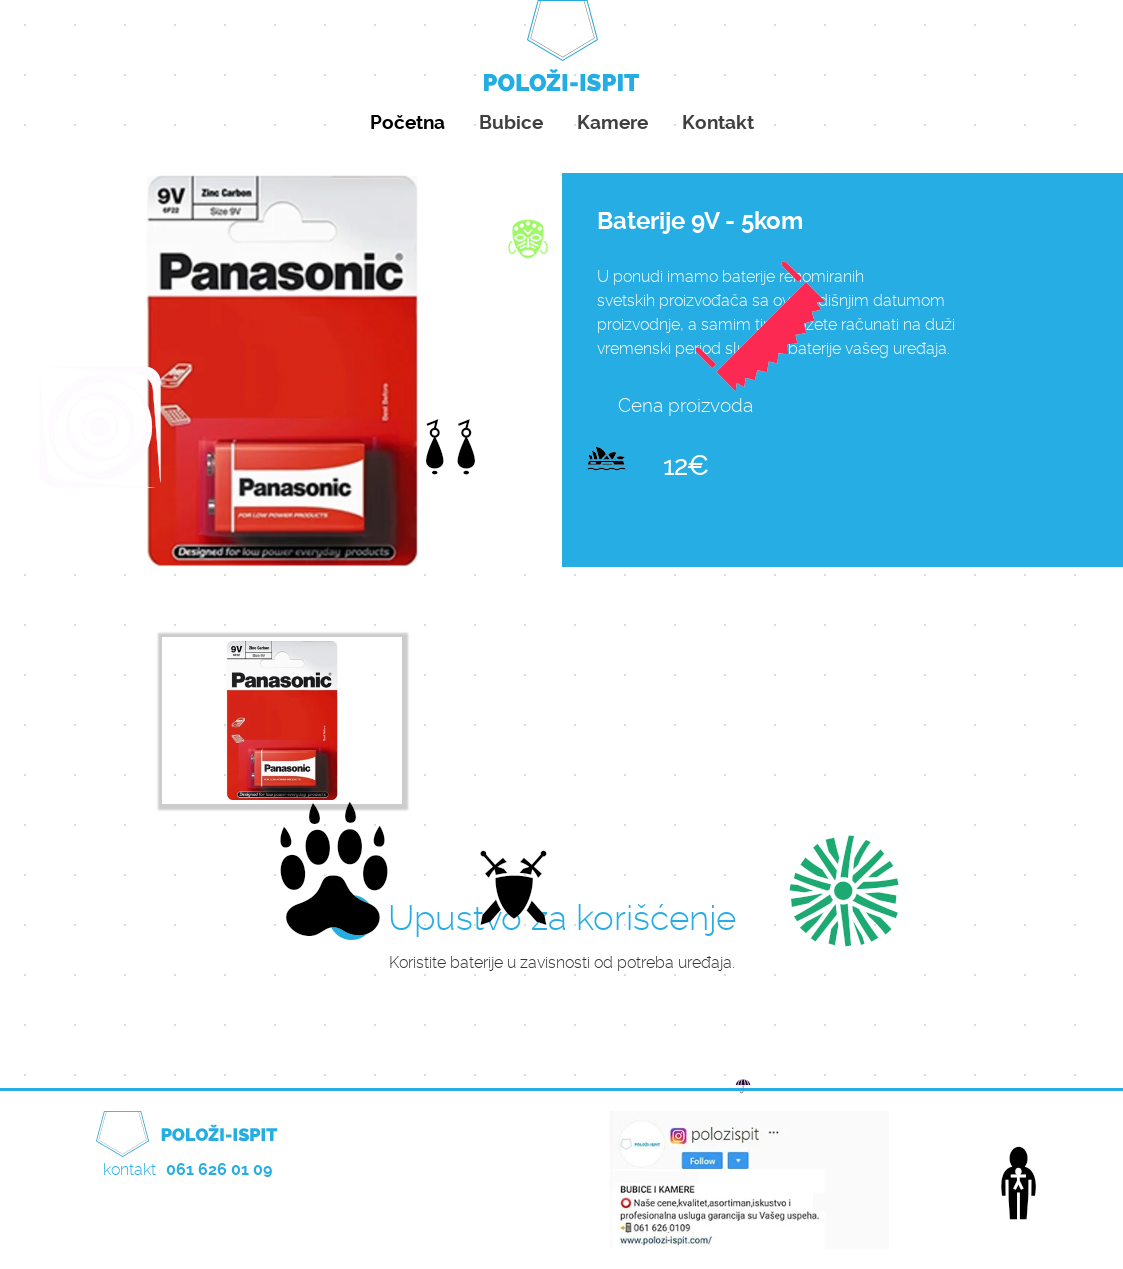 This screenshot has height=1269, width=1123. I want to click on view sydney opera house landmark information, so click(606, 455).